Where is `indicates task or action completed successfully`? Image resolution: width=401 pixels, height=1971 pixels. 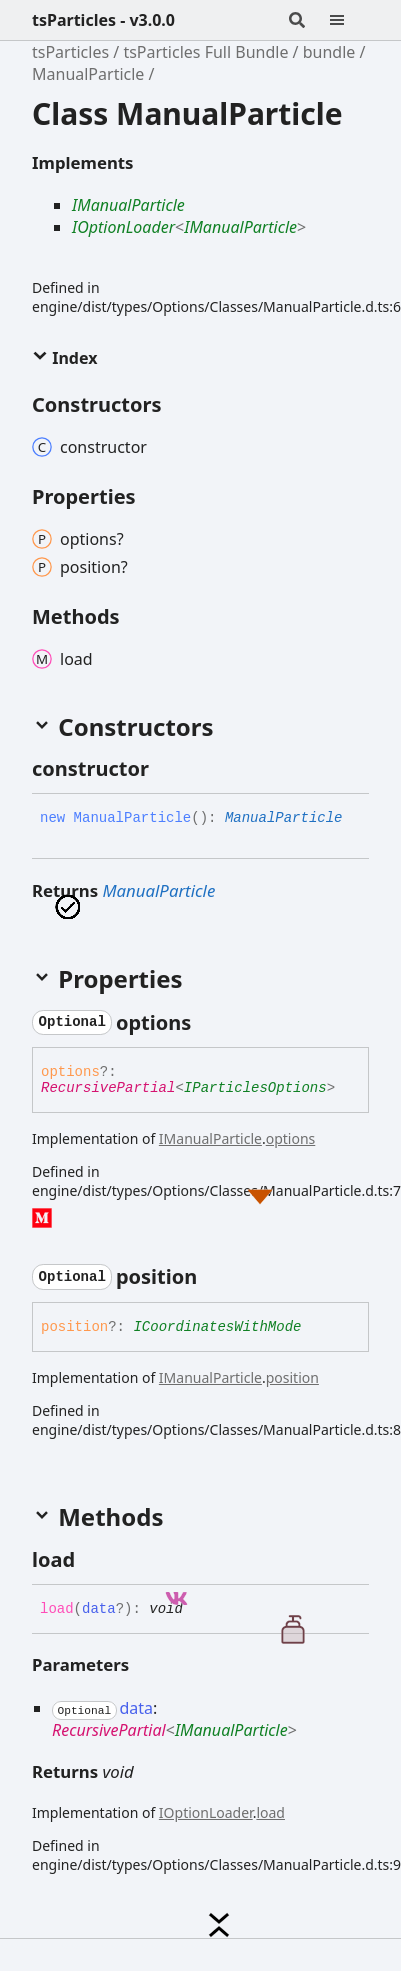
indicates task or action completed successfully is located at coordinates (68, 907).